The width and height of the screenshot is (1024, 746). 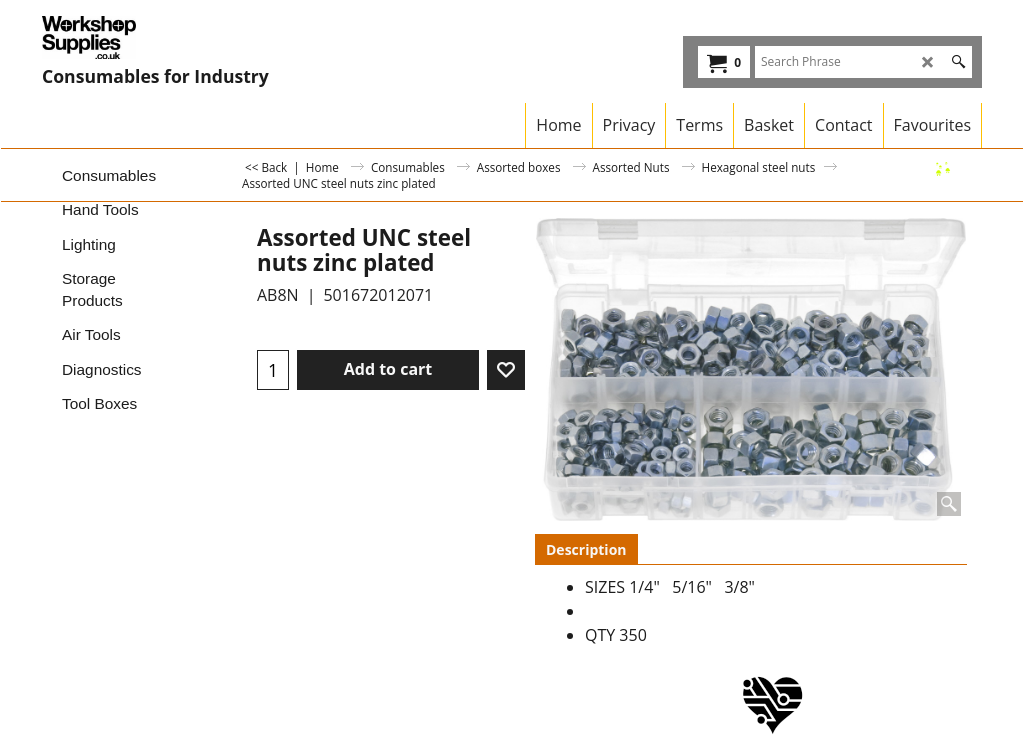 I want to click on view village or settlement on map, so click(x=943, y=169).